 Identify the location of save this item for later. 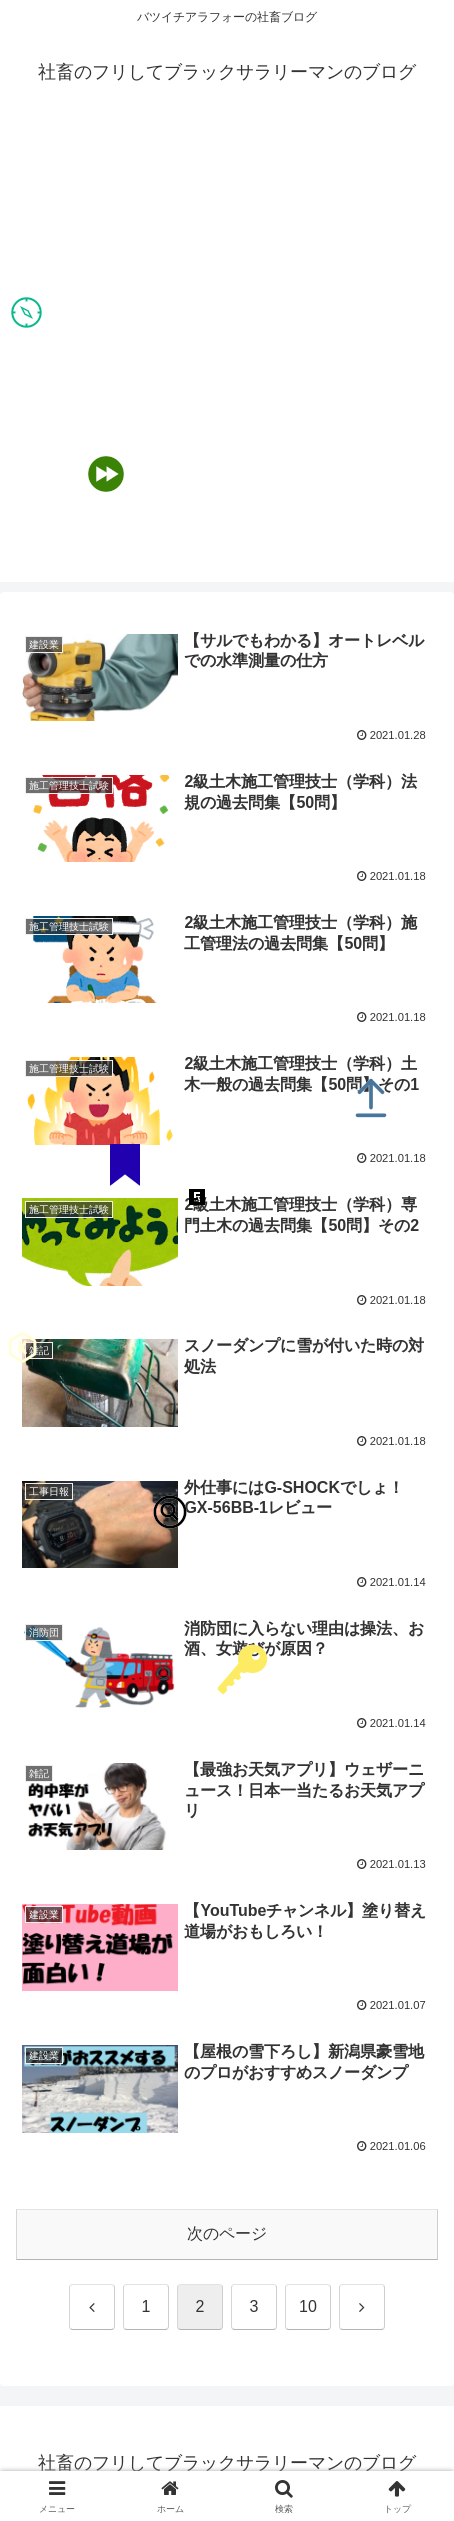
(125, 1165).